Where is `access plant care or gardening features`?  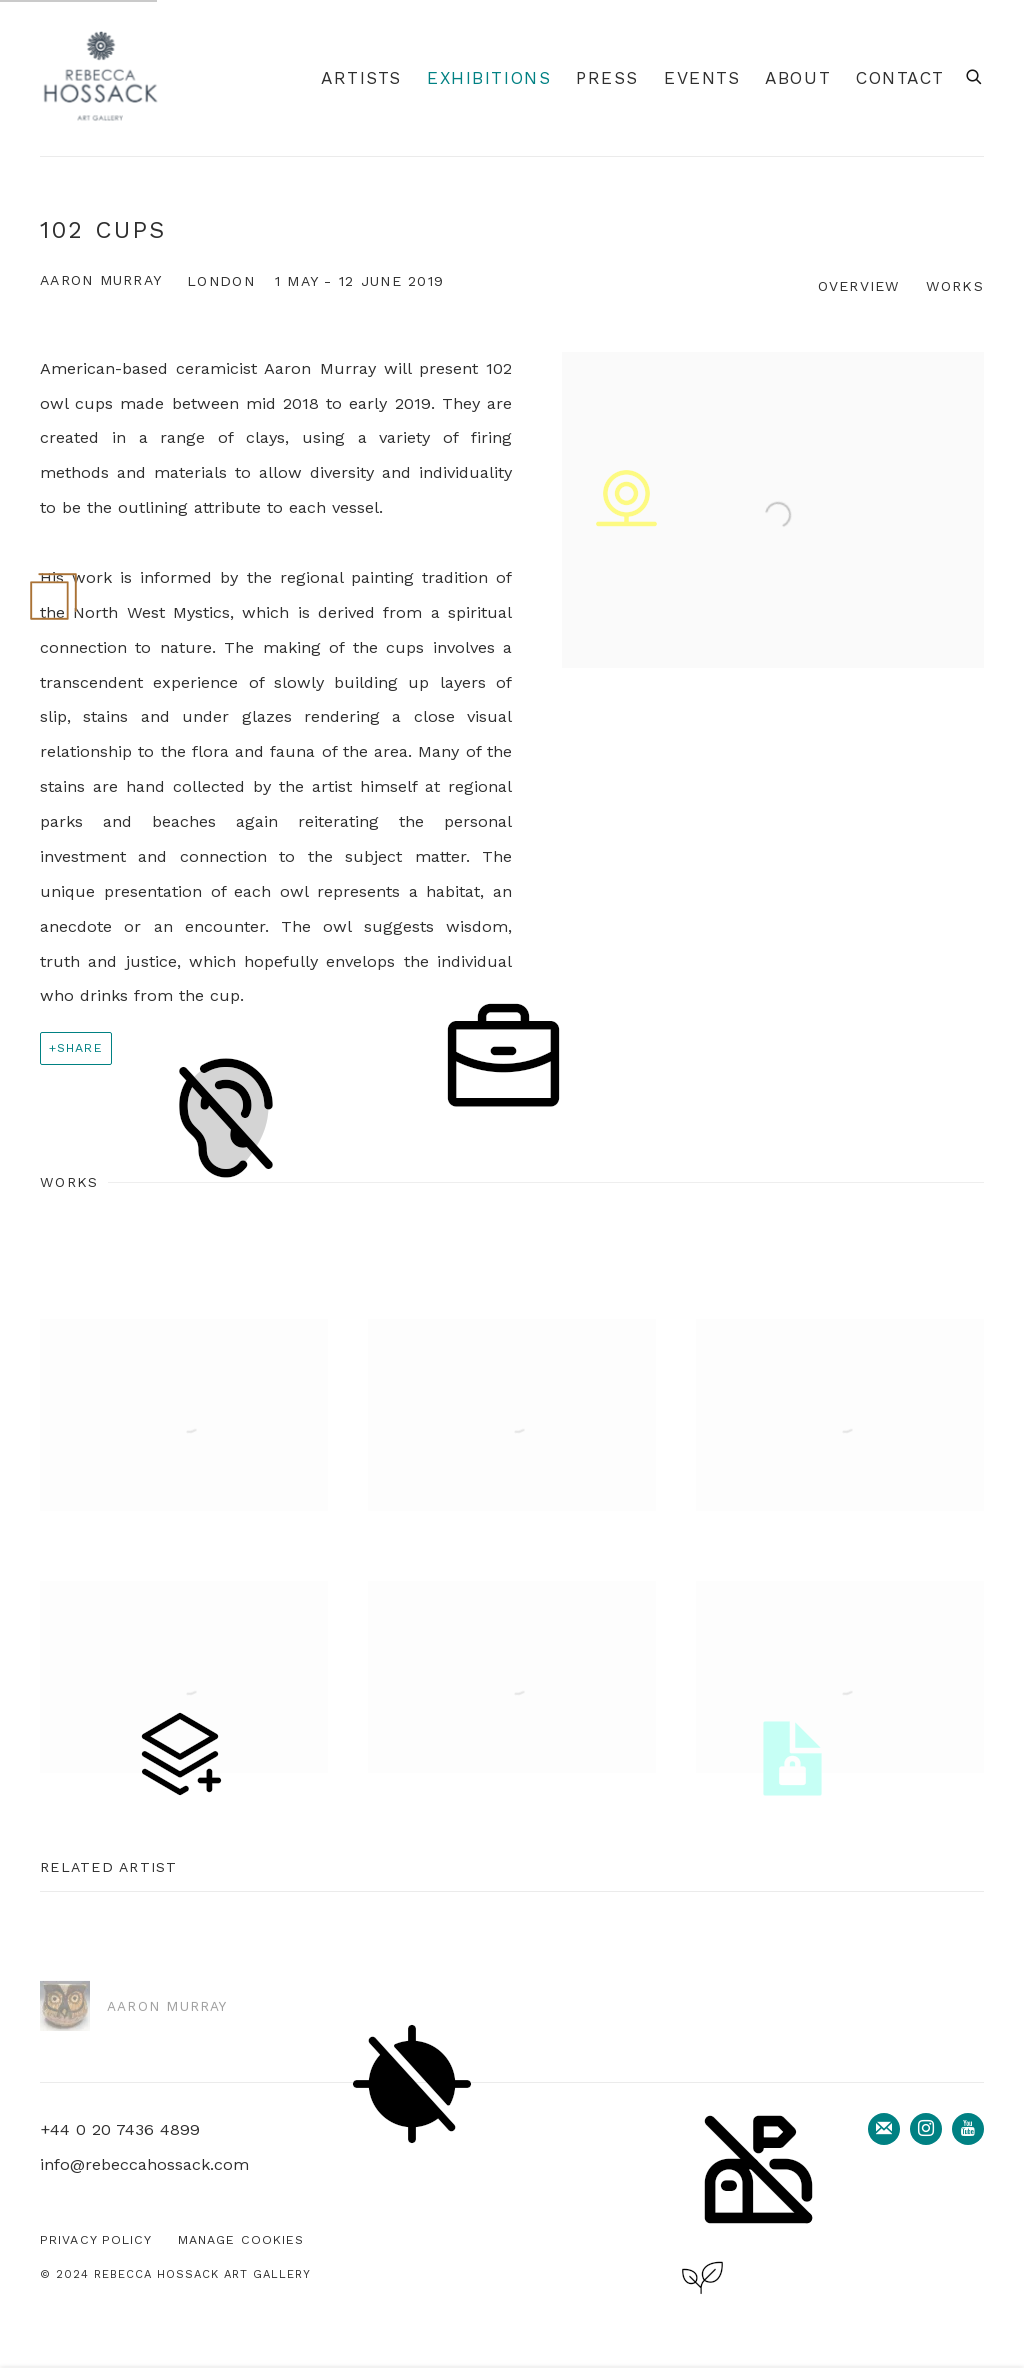 access plant care or gardening features is located at coordinates (702, 2276).